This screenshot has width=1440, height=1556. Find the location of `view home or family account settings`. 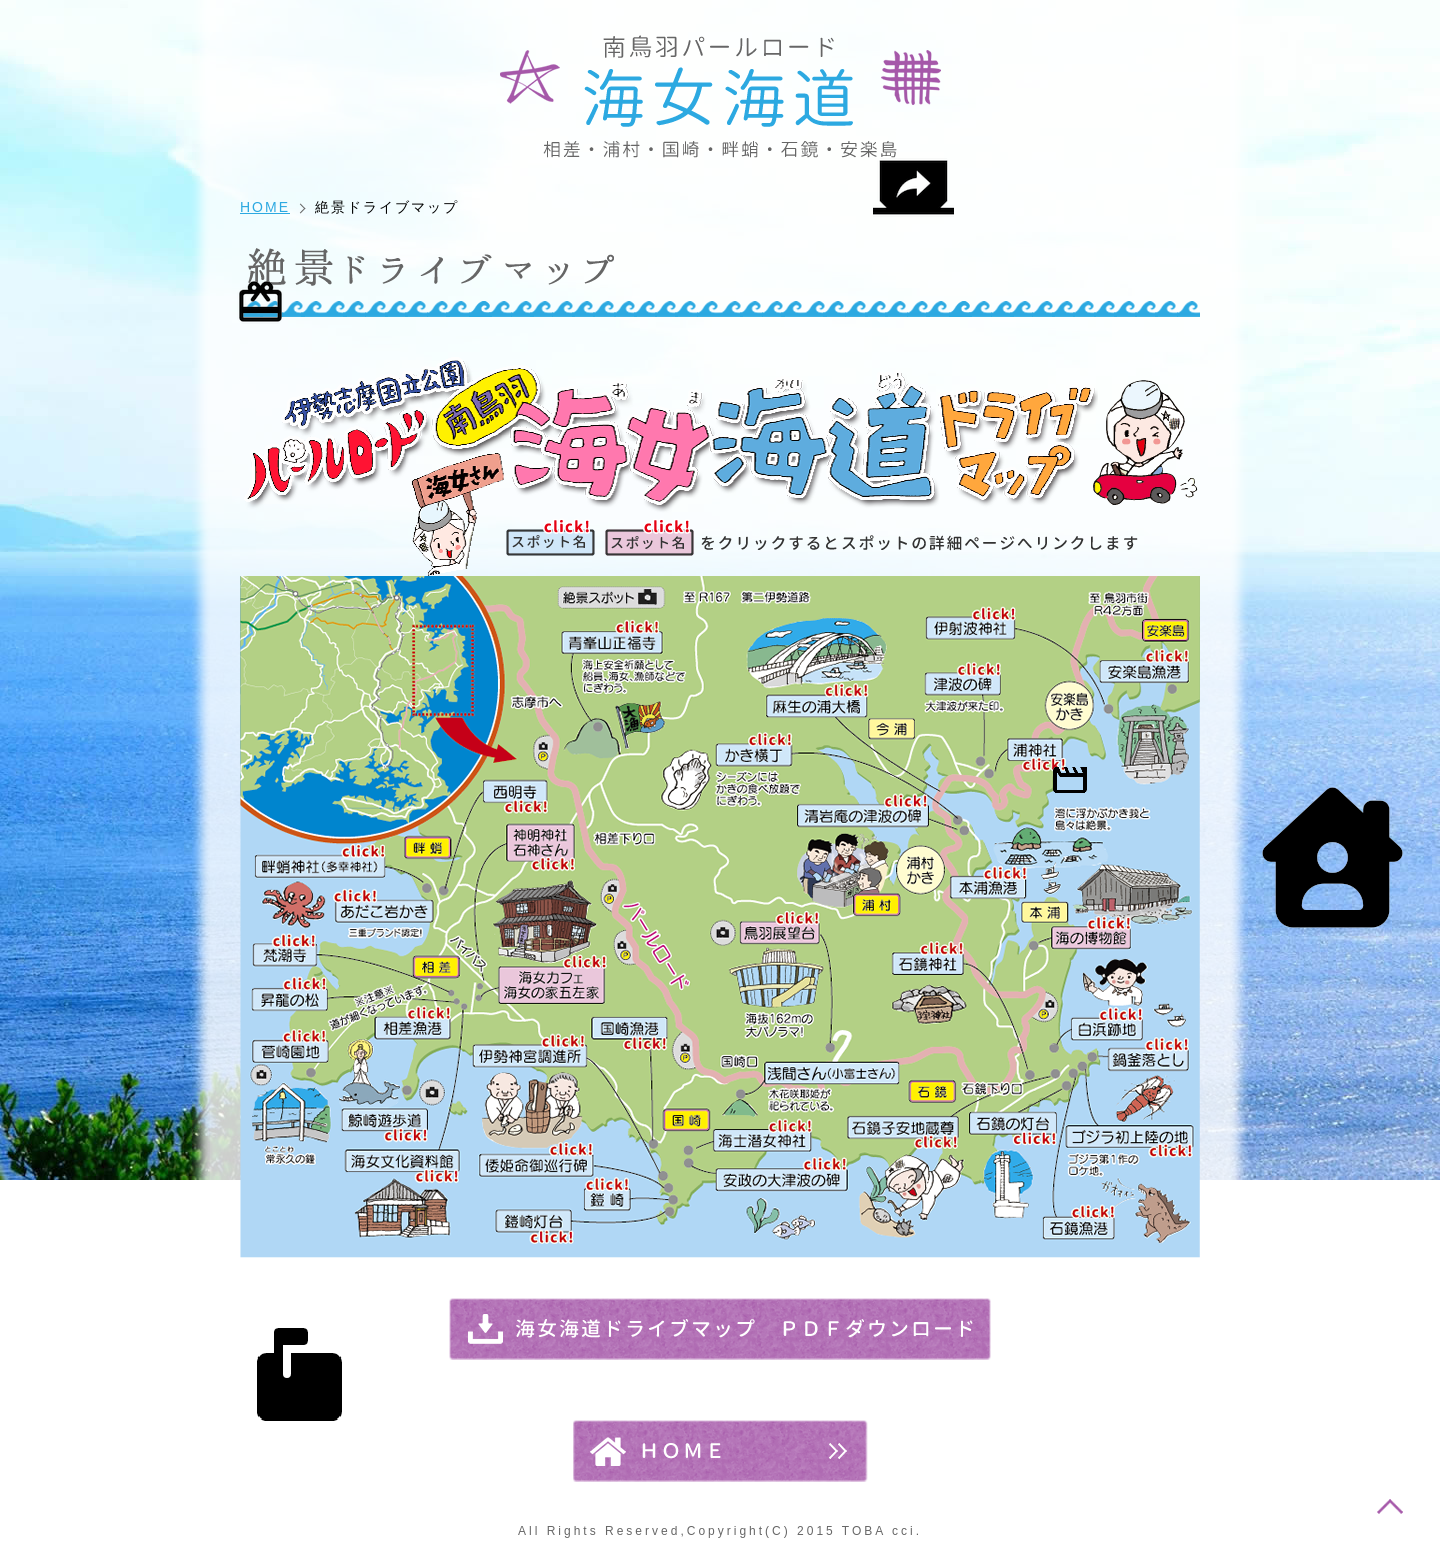

view home or family account settings is located at coordinates (1332, 857).